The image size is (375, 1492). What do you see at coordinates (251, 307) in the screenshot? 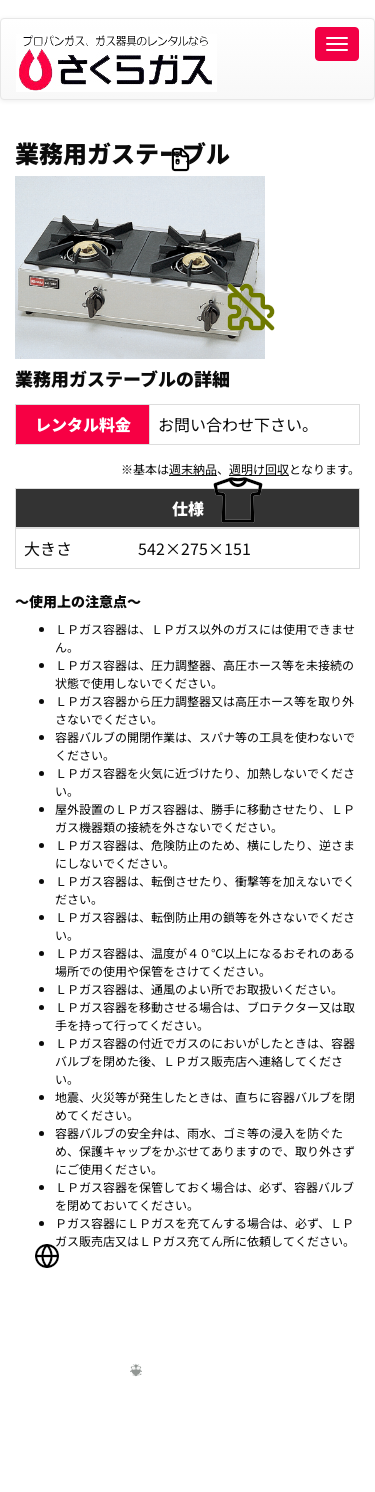
I see `disable or remove an extension or plugin` at bounding box center [251, 307].